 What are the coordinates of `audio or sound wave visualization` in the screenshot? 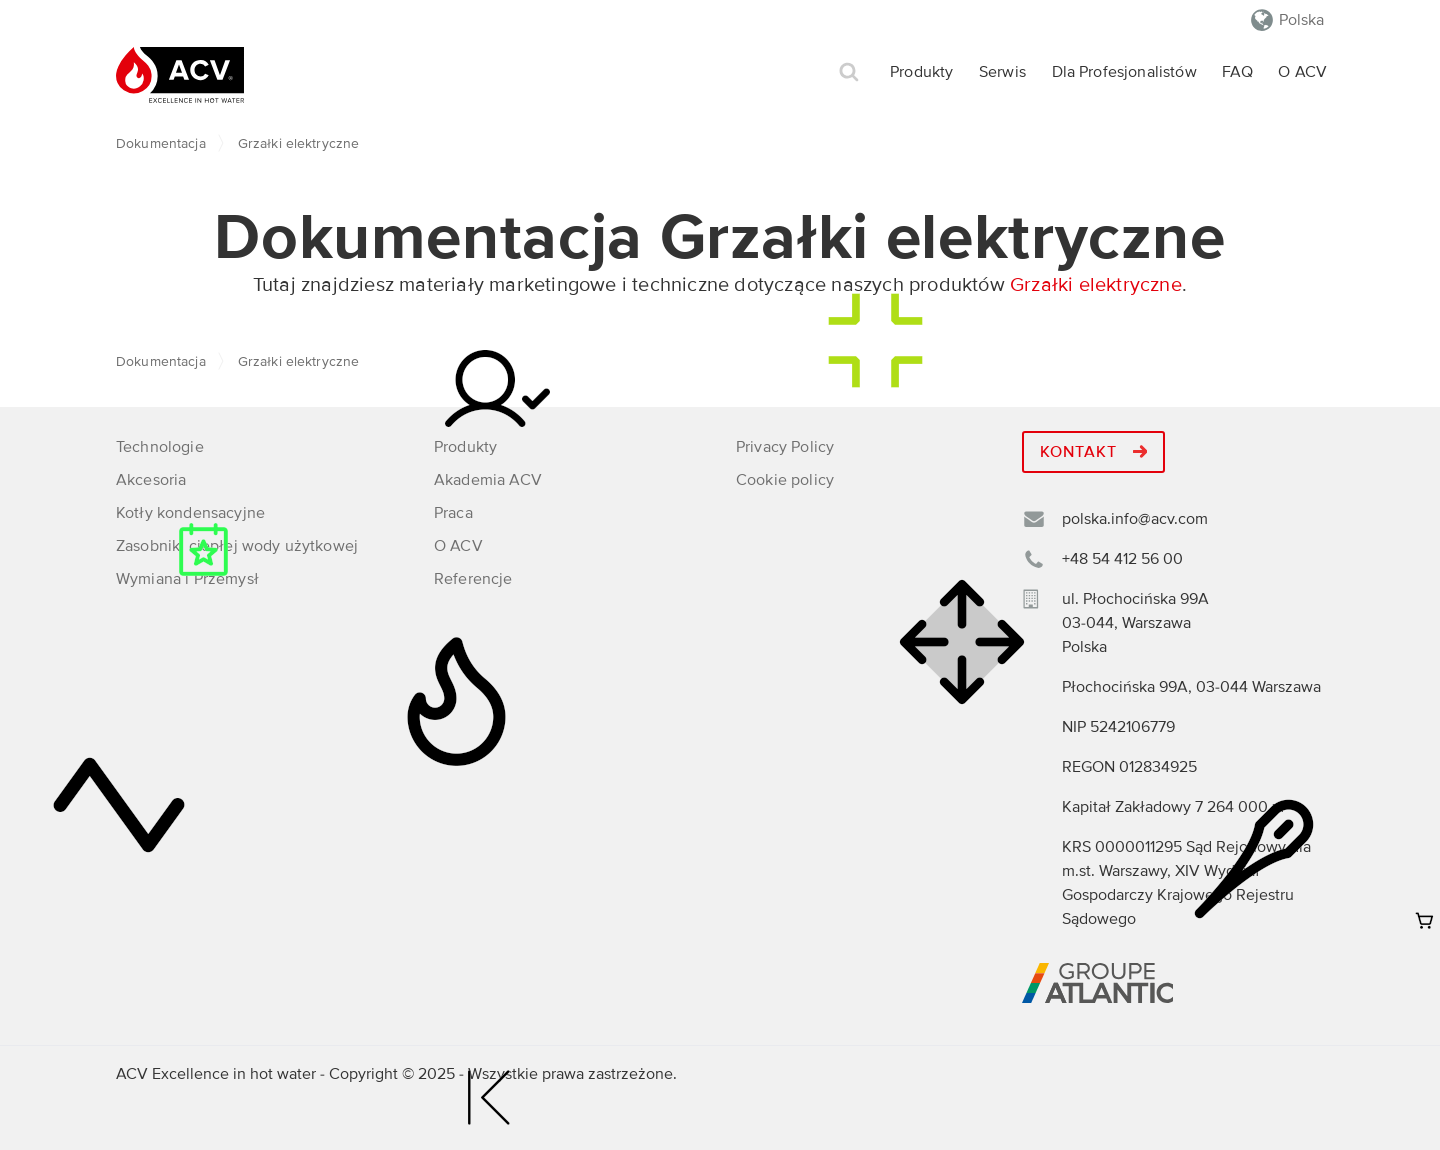 It's located at (119, 805).